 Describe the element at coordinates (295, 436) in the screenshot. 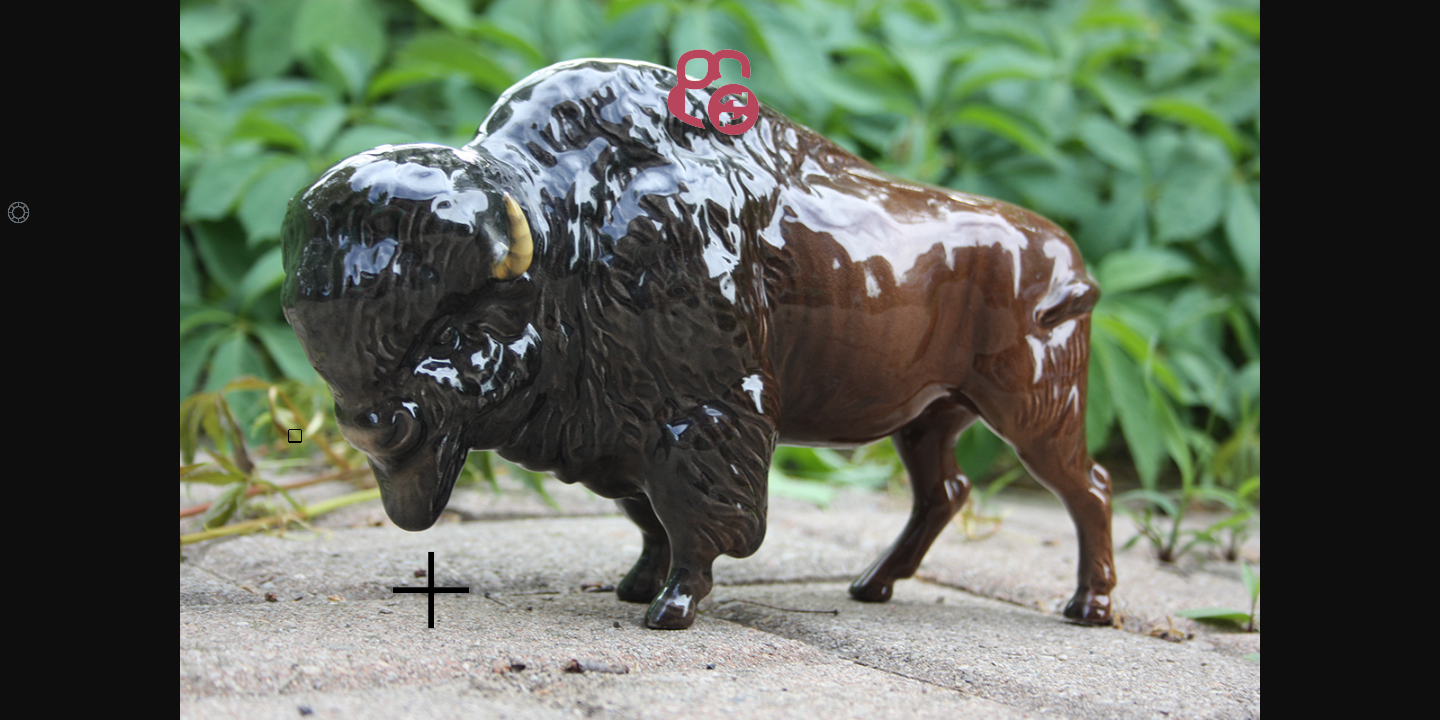

I see `toggle the status bar visibility` at that location.